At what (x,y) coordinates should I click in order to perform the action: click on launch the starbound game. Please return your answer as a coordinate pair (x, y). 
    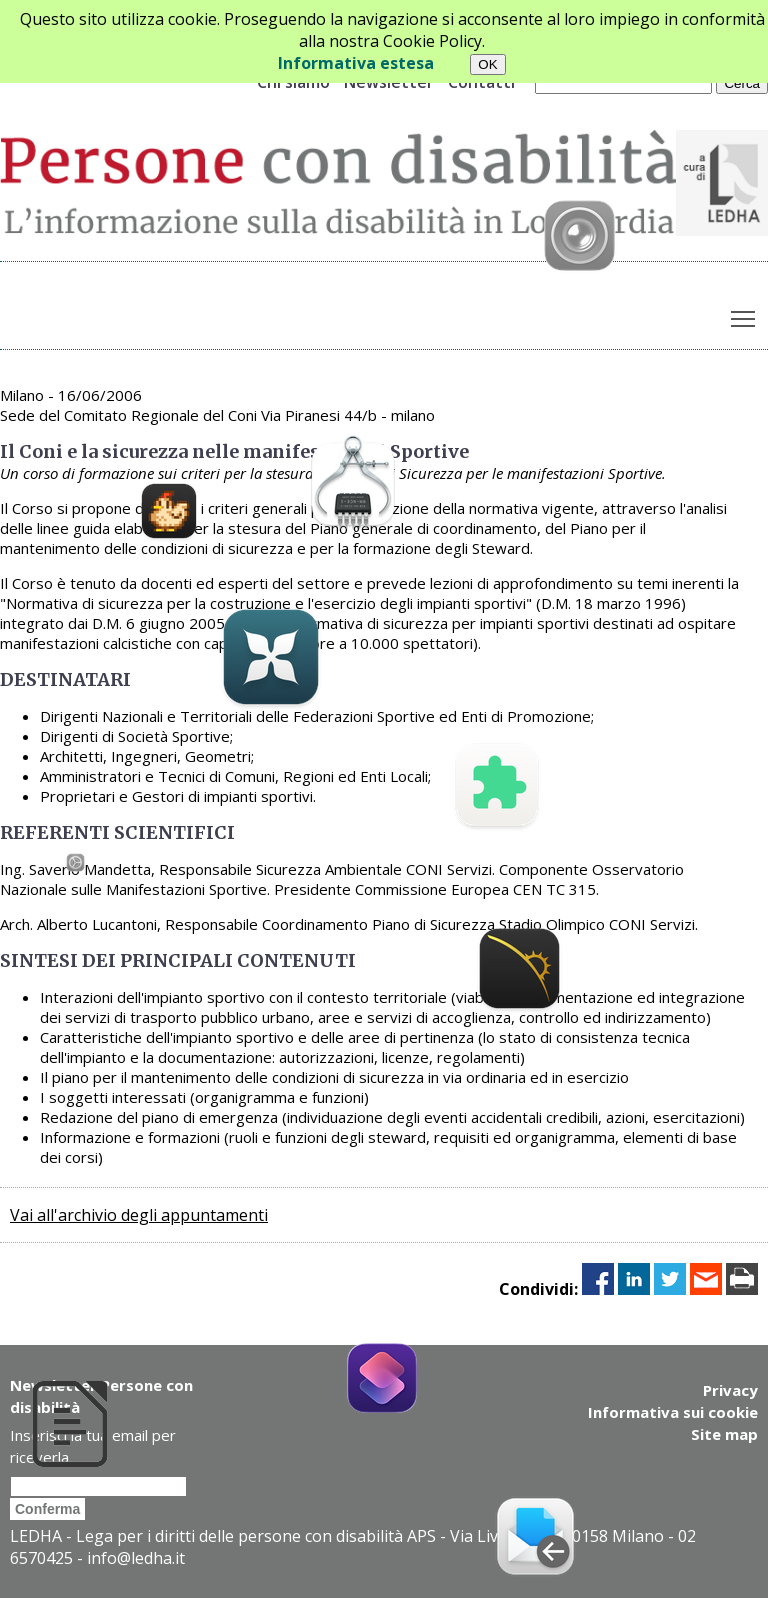
    Looking at the image, I should click on (519, 968).